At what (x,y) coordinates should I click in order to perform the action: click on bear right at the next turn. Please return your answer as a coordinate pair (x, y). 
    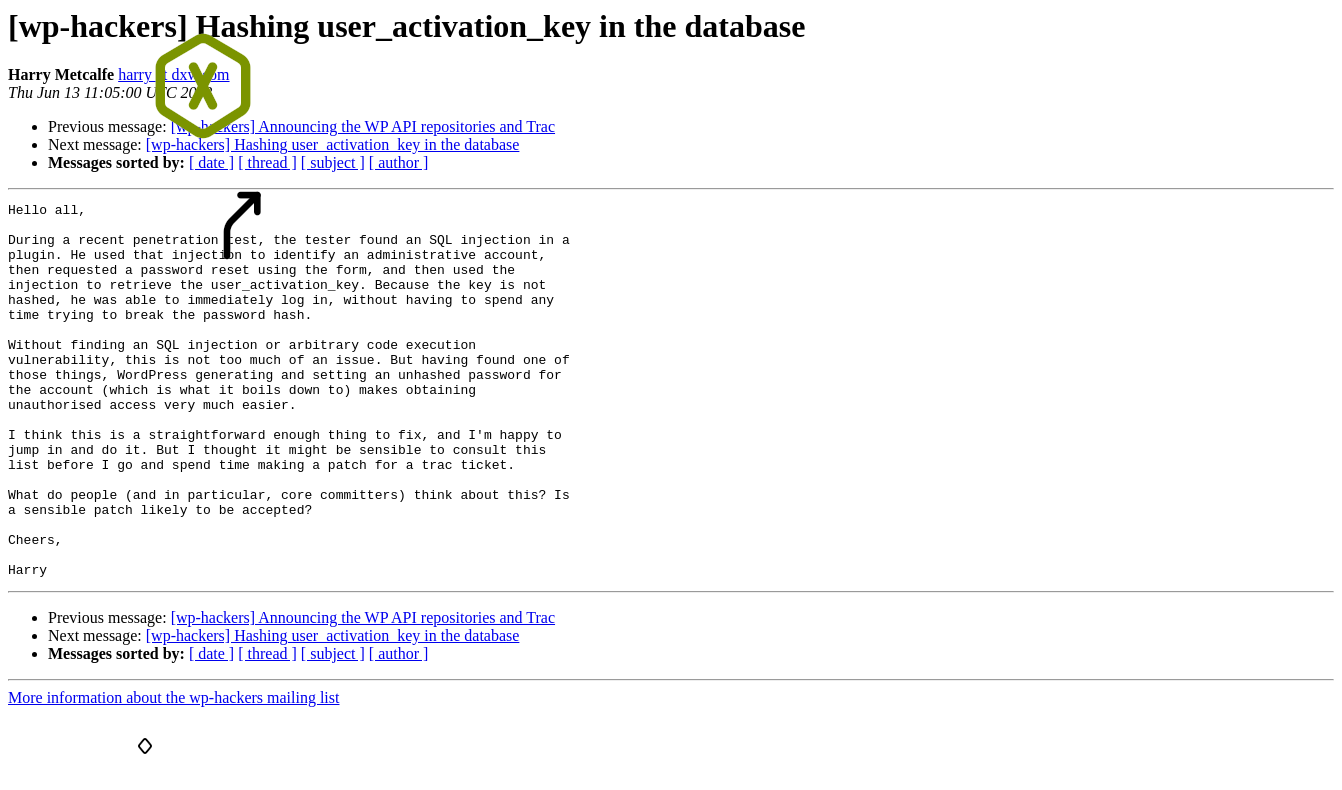
    Looking at the image, I should click on (240, 225).